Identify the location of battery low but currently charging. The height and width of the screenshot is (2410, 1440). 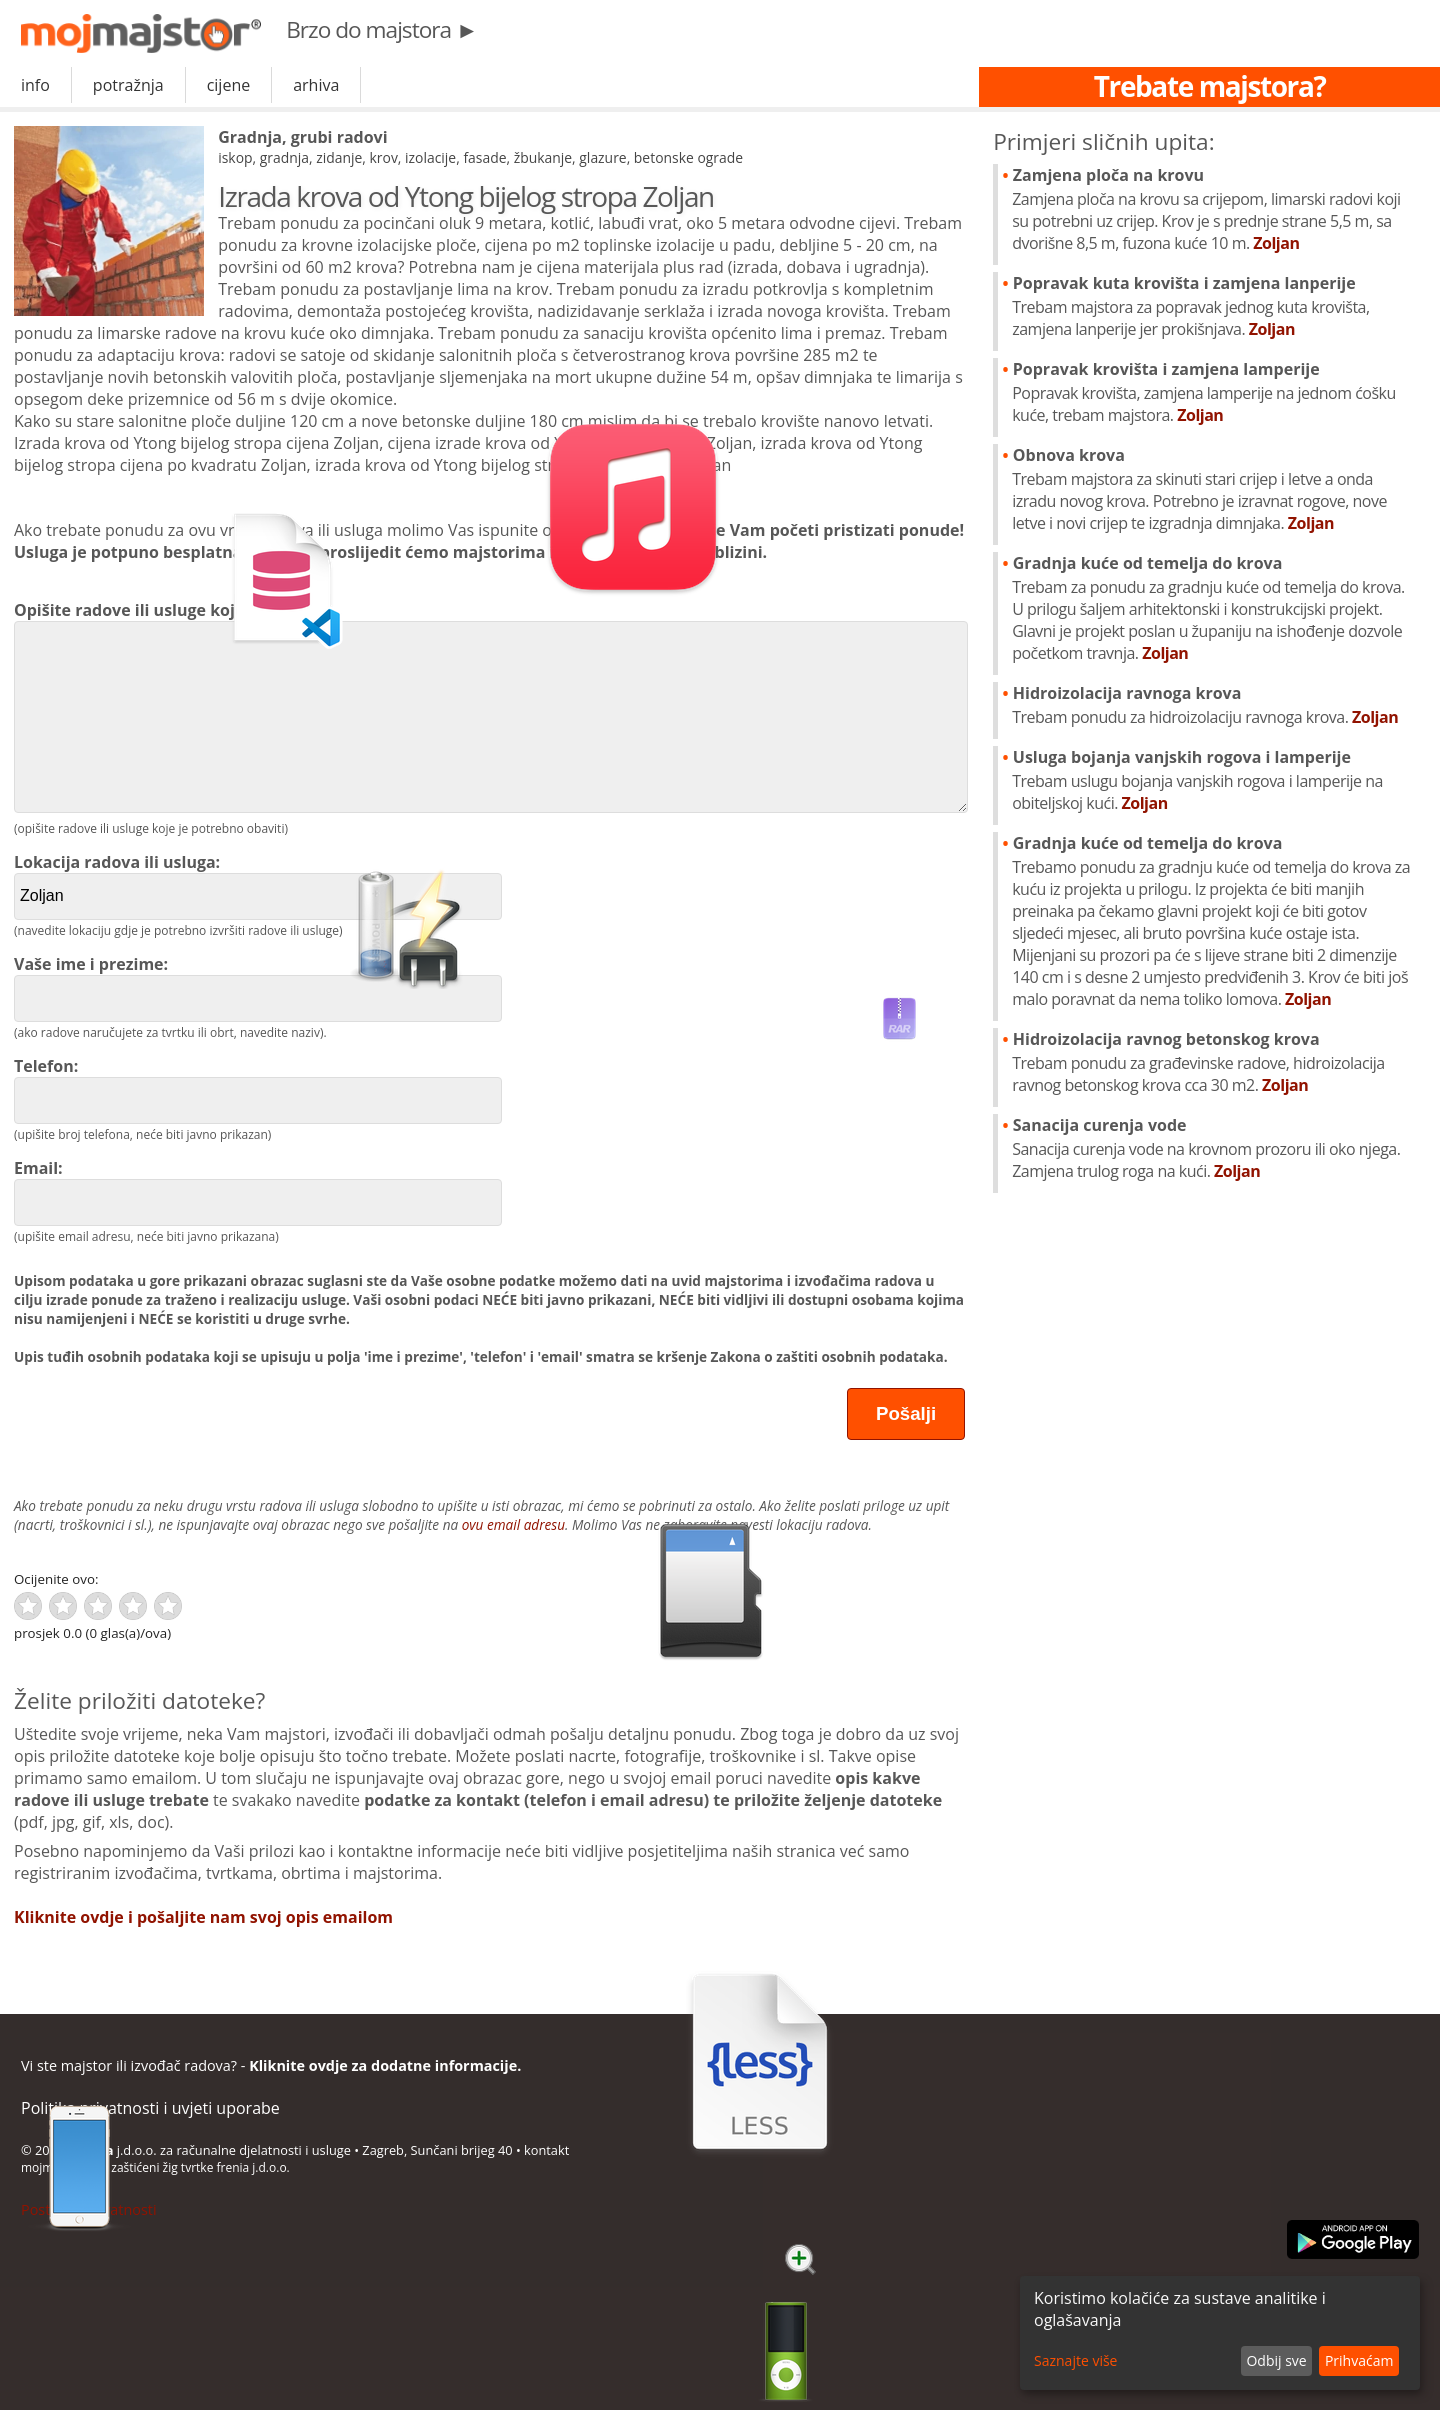
(401, 927).